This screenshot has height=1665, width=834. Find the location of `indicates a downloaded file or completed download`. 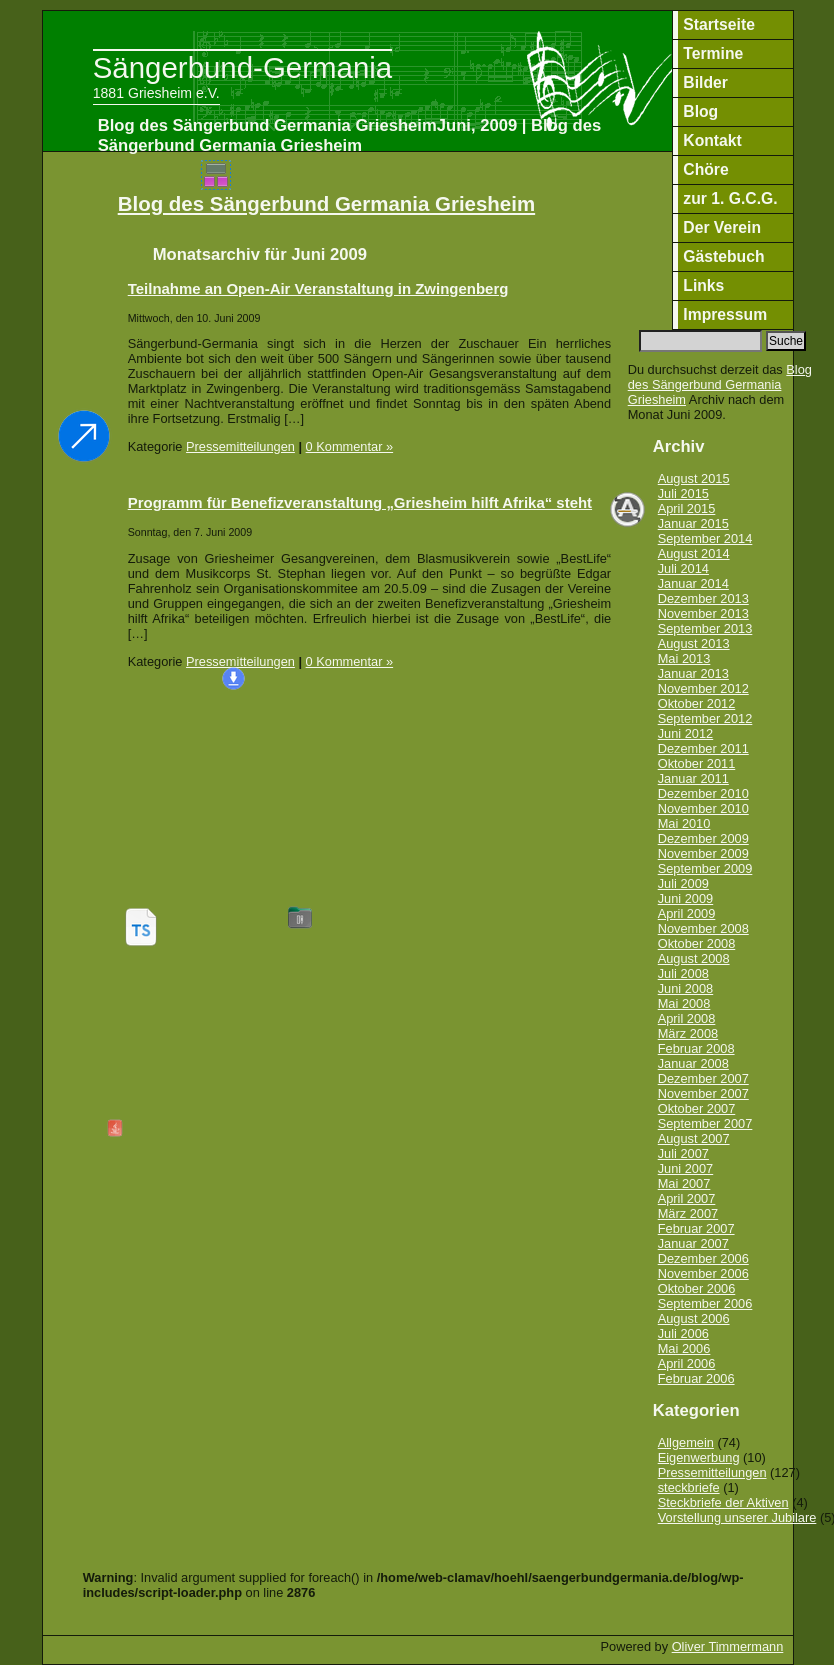

indicates a downloaded file or completed download is located at coordinates (233, 678).